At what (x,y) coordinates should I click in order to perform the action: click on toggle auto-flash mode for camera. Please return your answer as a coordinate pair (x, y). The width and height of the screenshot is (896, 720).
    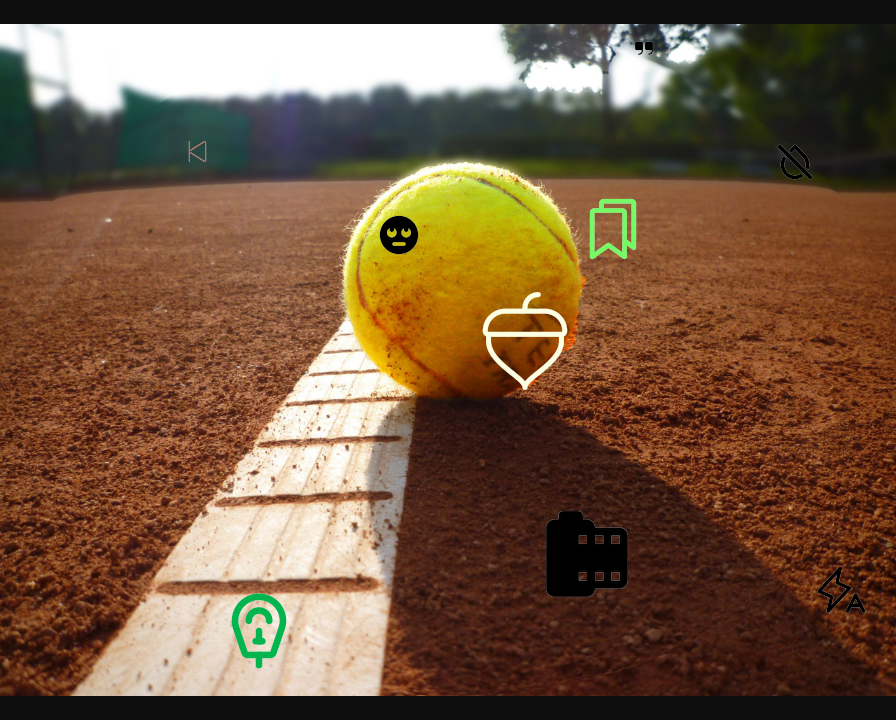
    Looking at the image, I should click on (840, 591).